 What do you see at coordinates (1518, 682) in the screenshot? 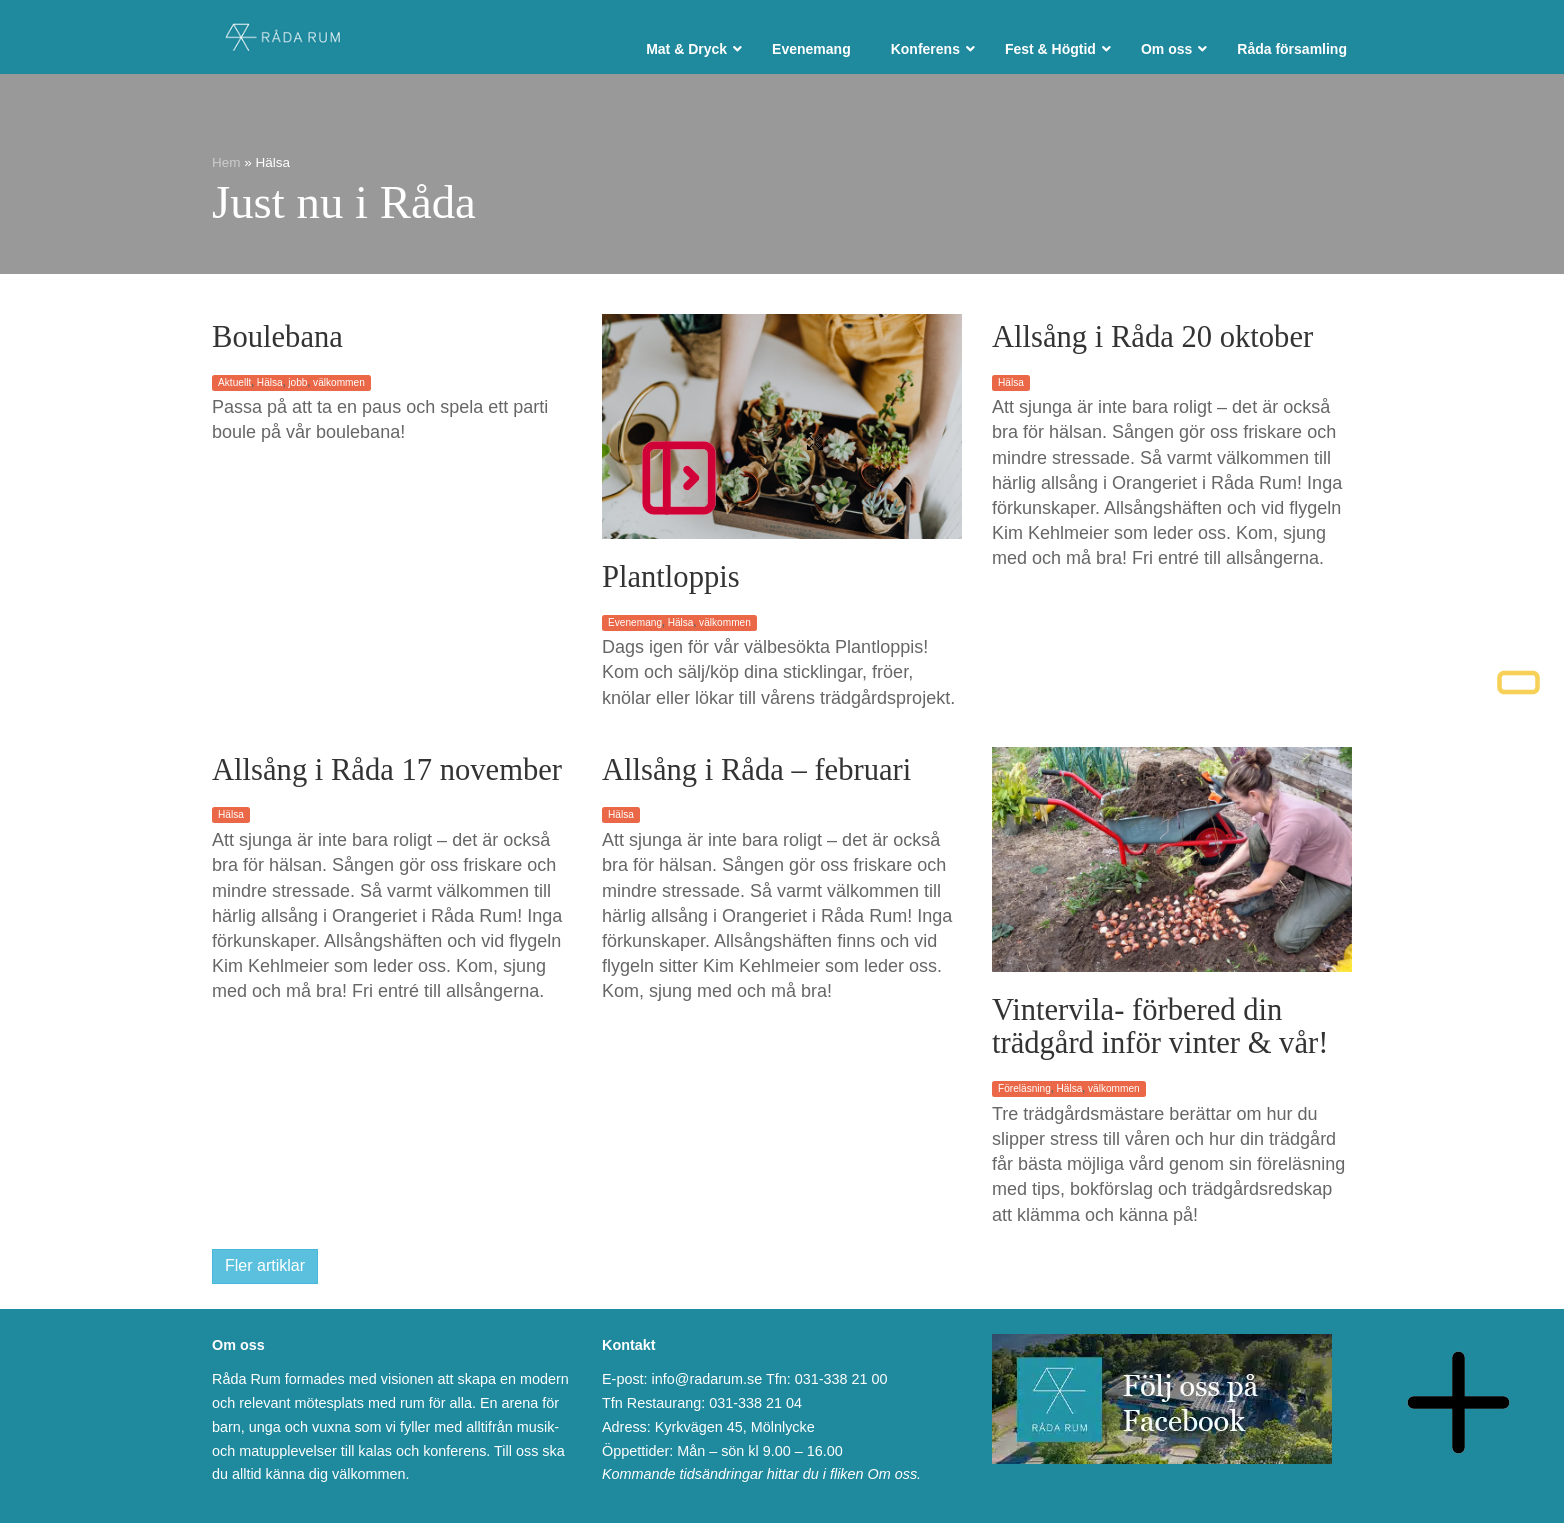
I see `insert a code variable or placeholder` at bounding box center [1518, 682].